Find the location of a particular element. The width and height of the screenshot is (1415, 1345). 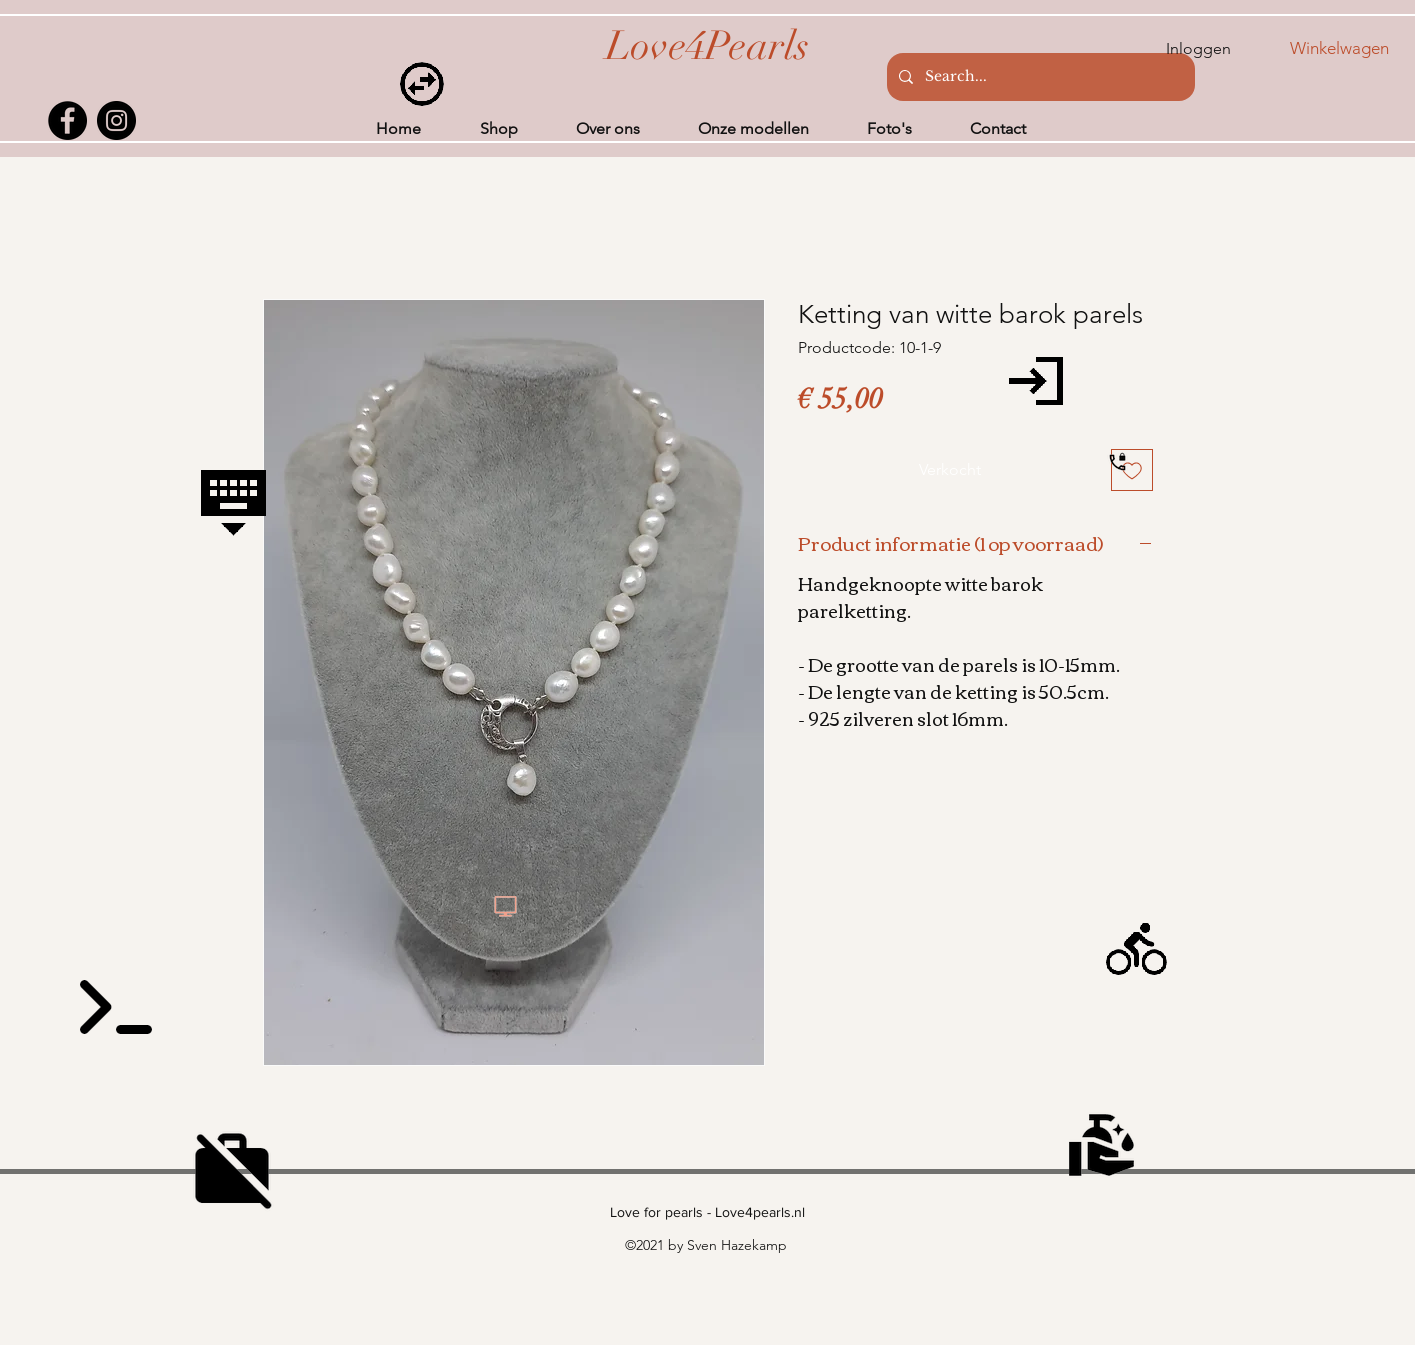

open command line or terminal is located at coordinates (116, 1007).